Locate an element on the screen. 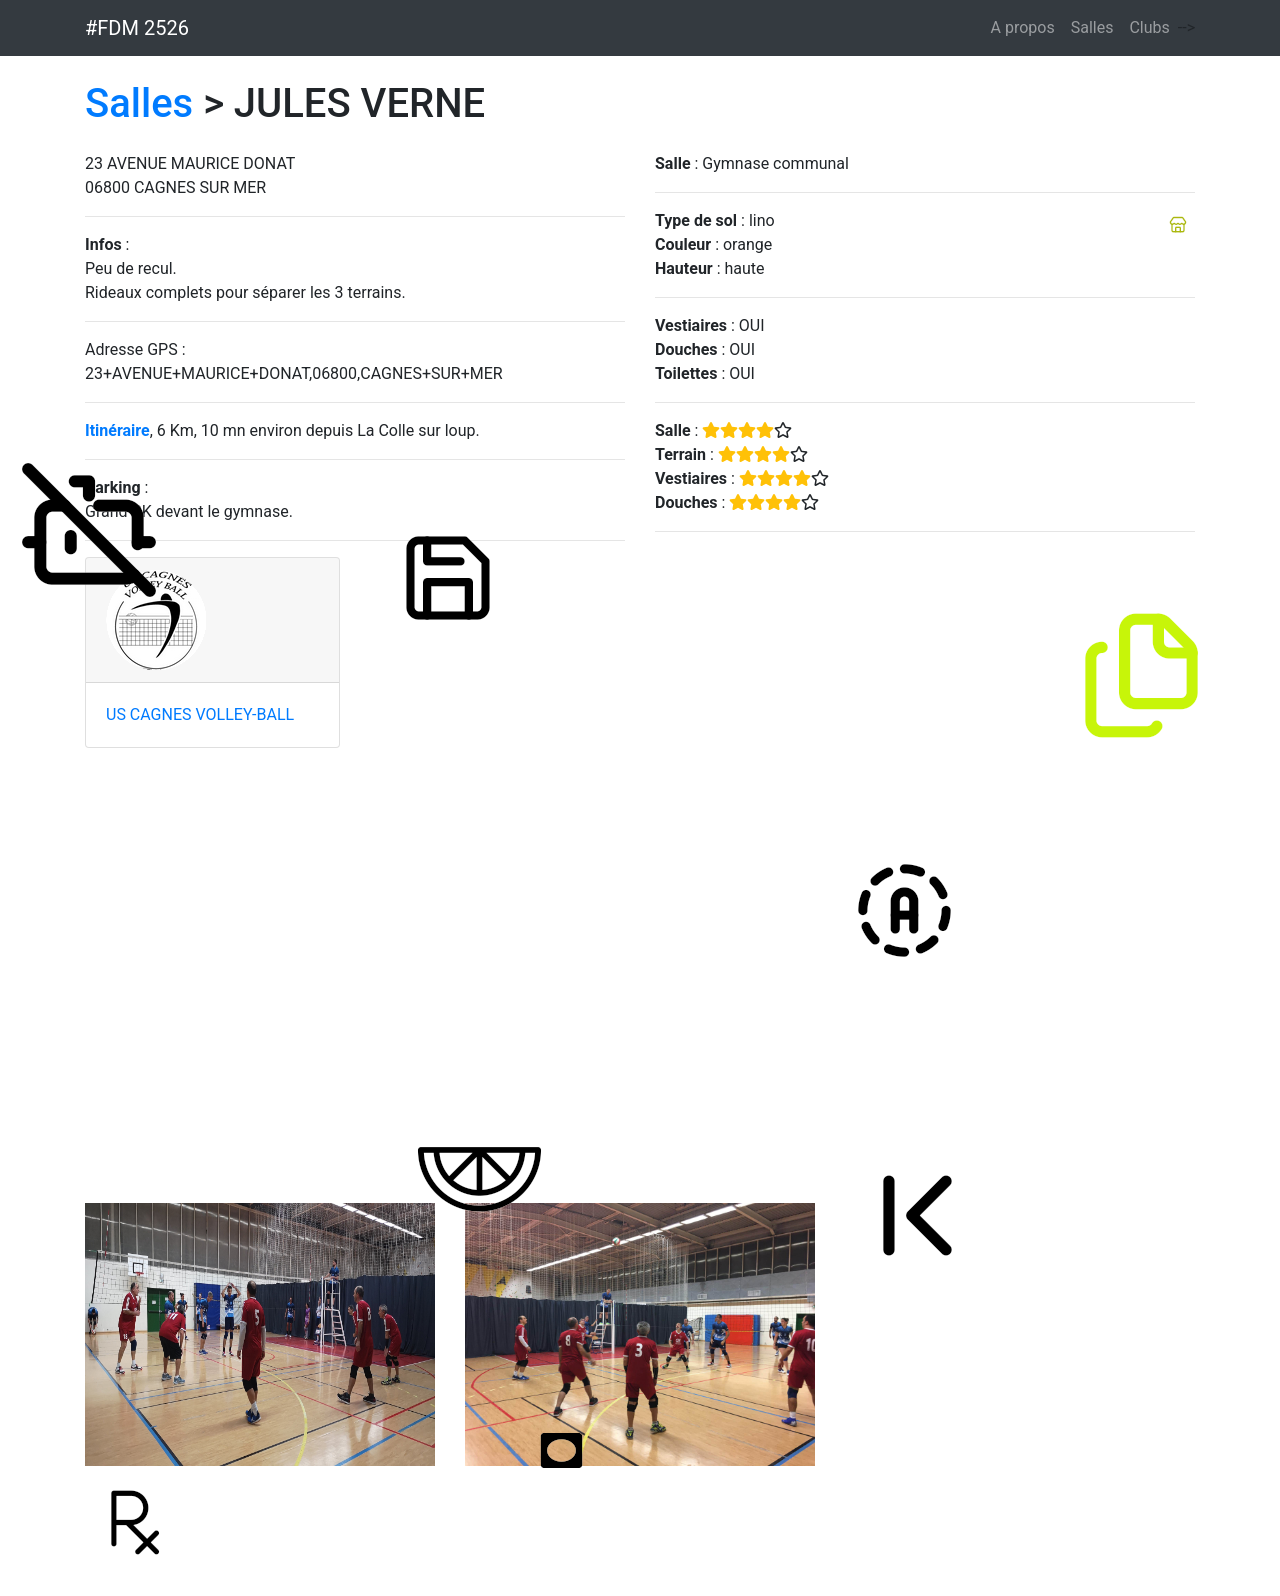  save current file or document is located at coordinates (448, 578).